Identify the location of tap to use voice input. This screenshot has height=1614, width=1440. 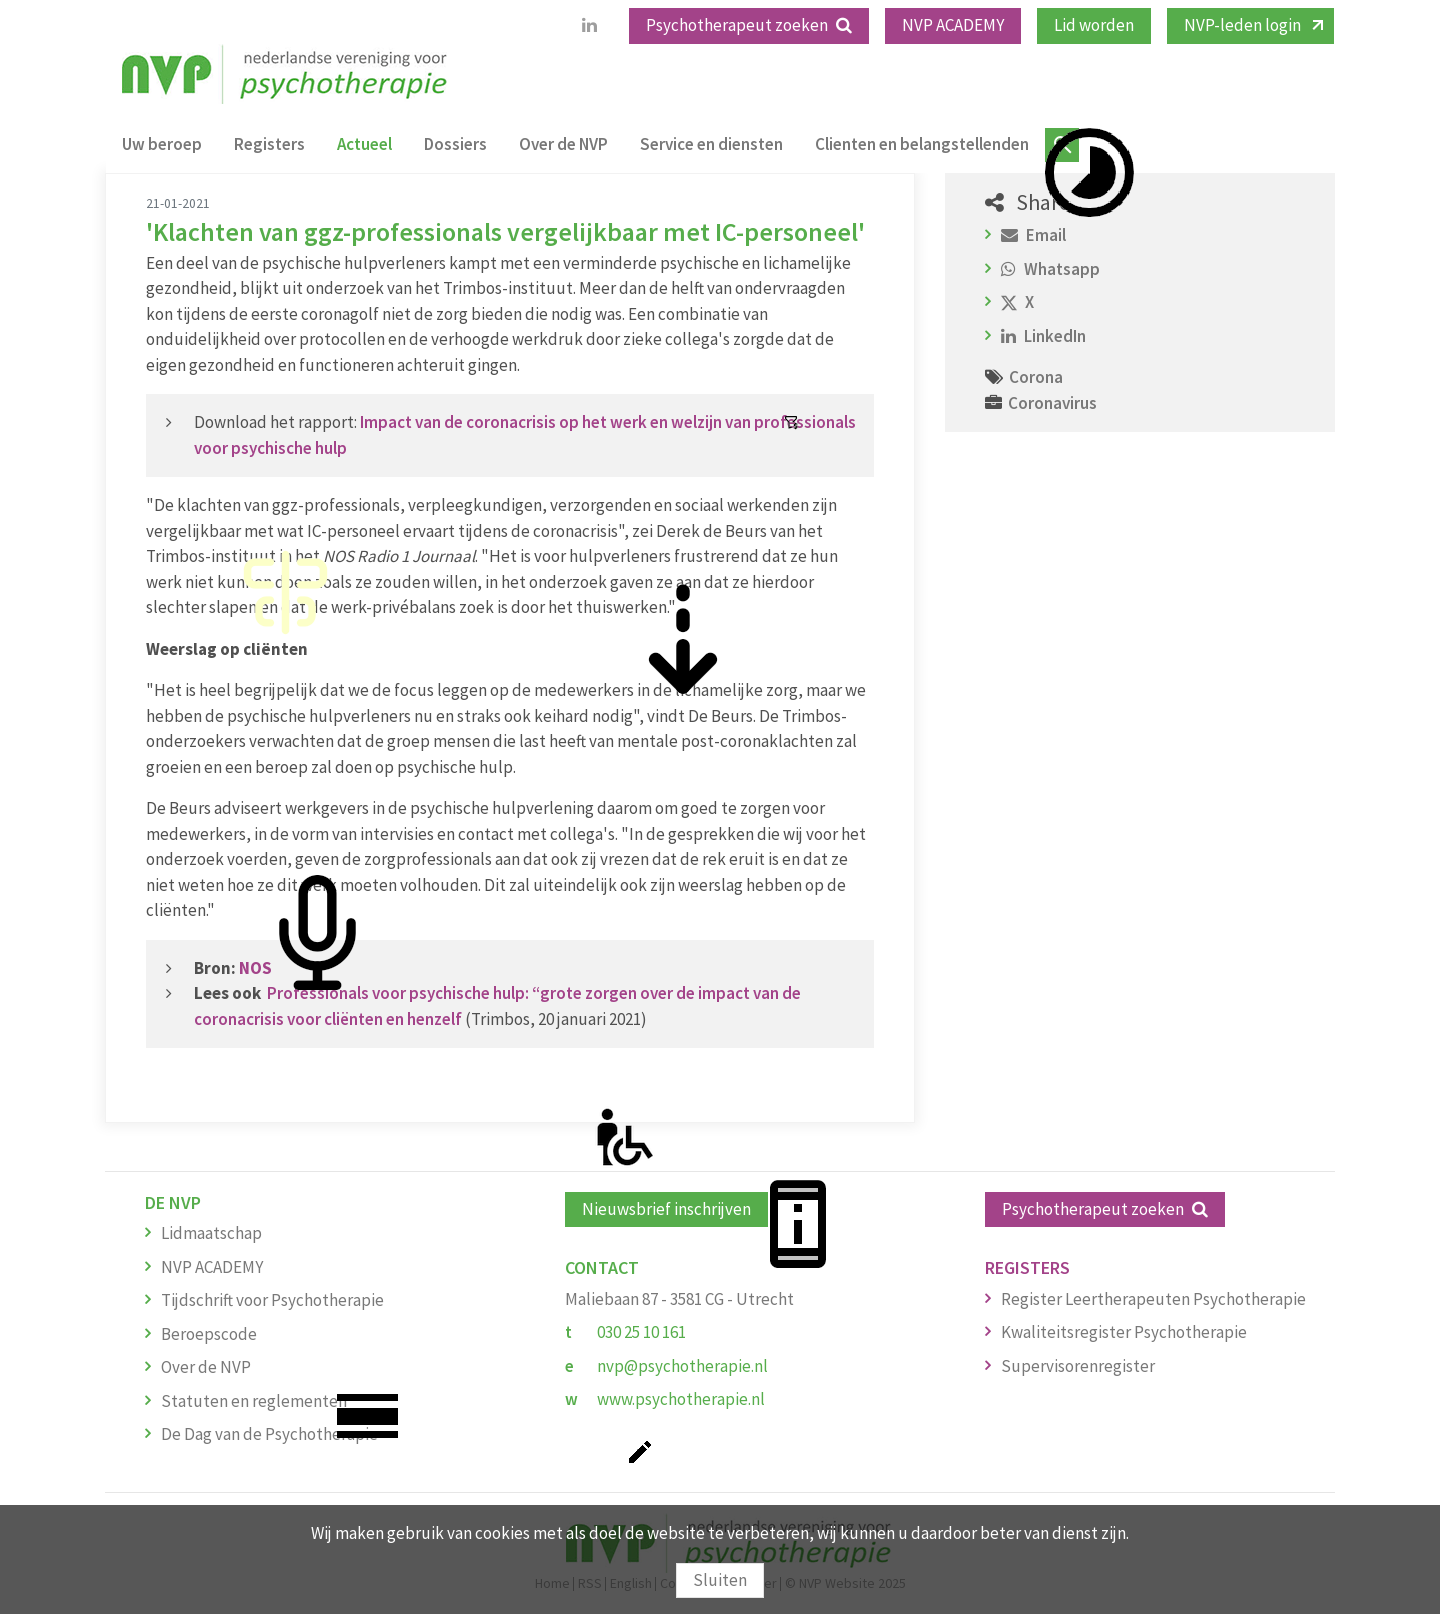
(317, 932).